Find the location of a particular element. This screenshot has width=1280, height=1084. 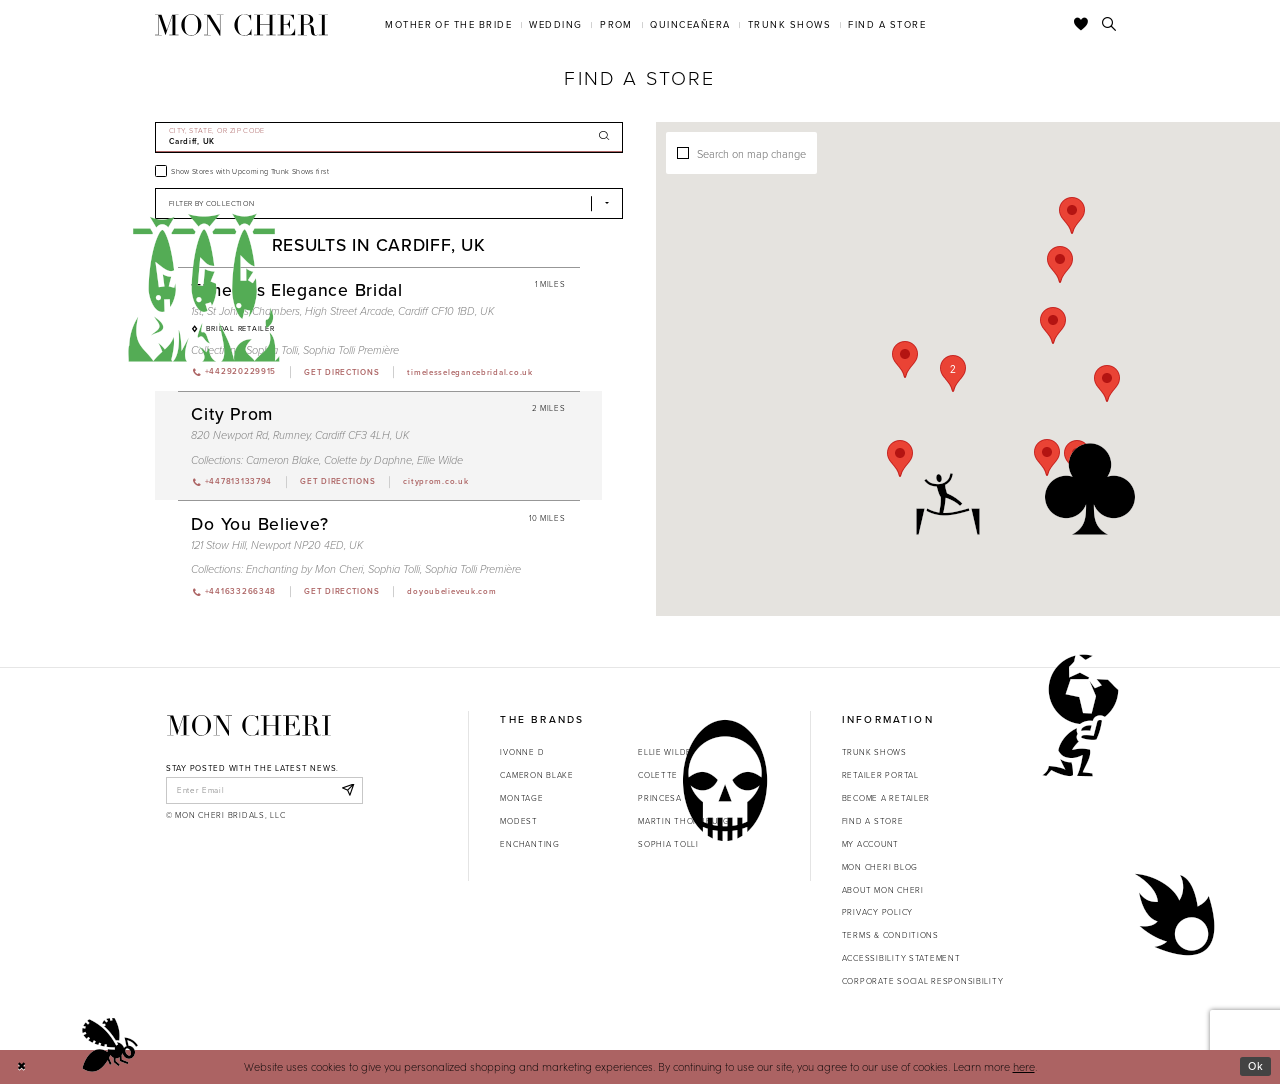

indicates a burning or fire effect status is located at coordinates (1172, 912).